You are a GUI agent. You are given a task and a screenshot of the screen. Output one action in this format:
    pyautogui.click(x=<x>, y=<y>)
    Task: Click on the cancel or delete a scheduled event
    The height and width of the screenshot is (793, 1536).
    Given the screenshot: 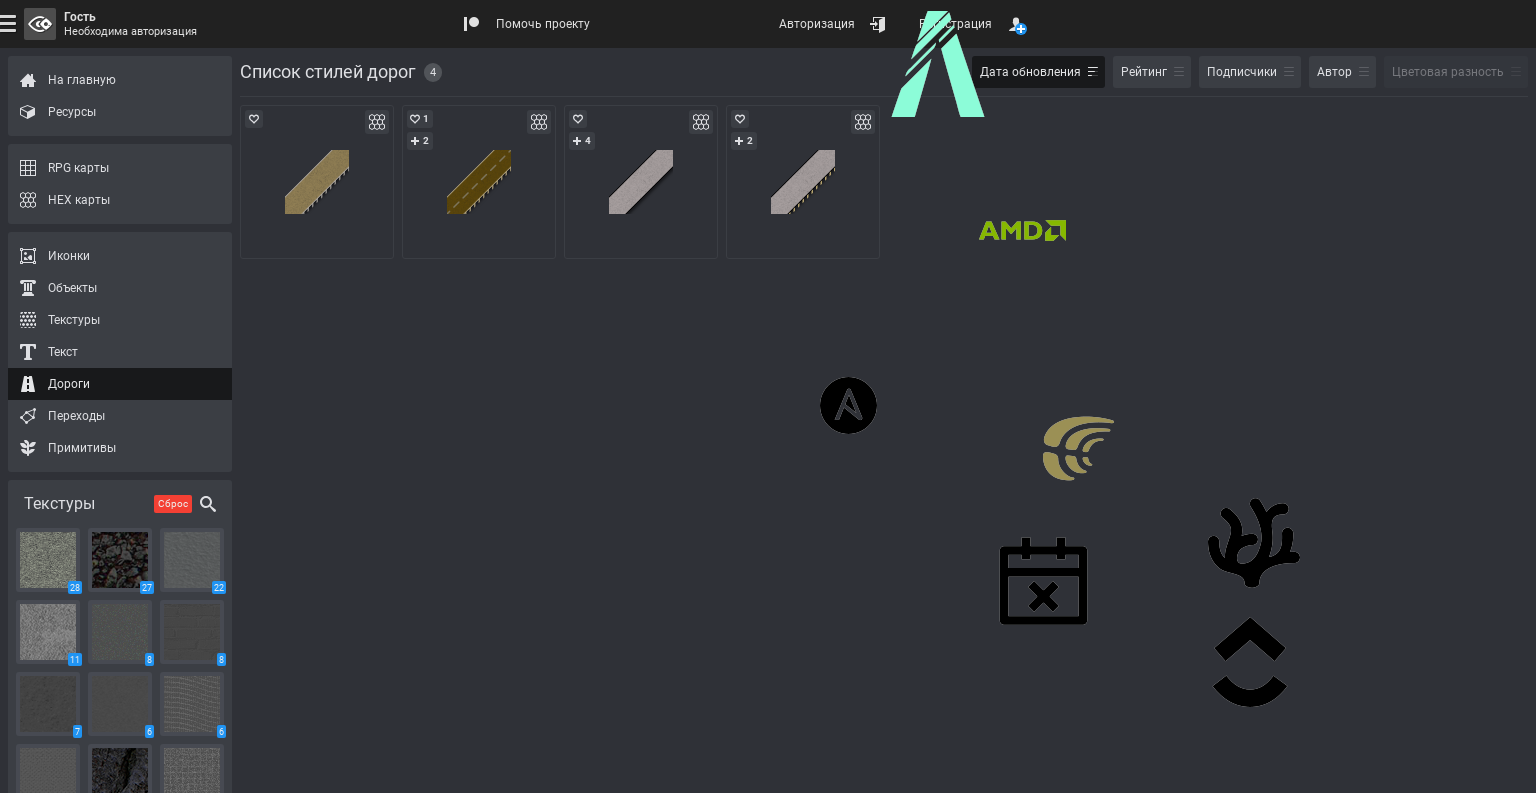 What is the action you would take?
    pyautogui.click(x=1043, y=585)
    